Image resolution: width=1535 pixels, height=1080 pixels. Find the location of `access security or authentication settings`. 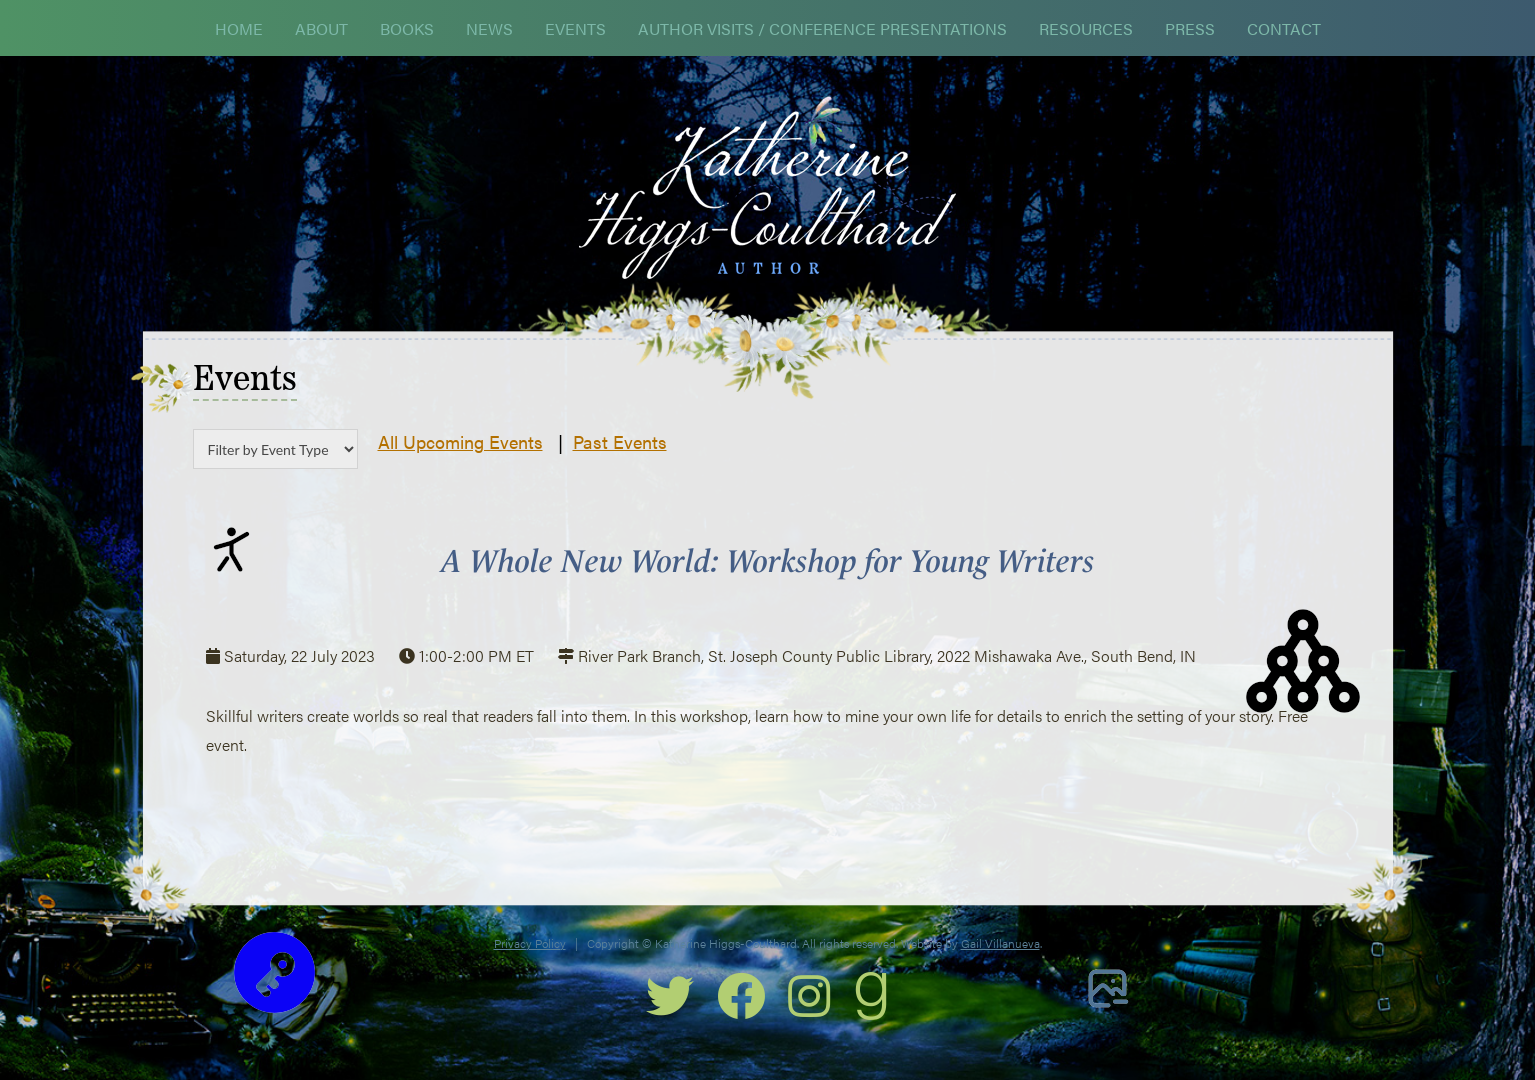

access security or authentication settings is located at coordinates (274, 972).